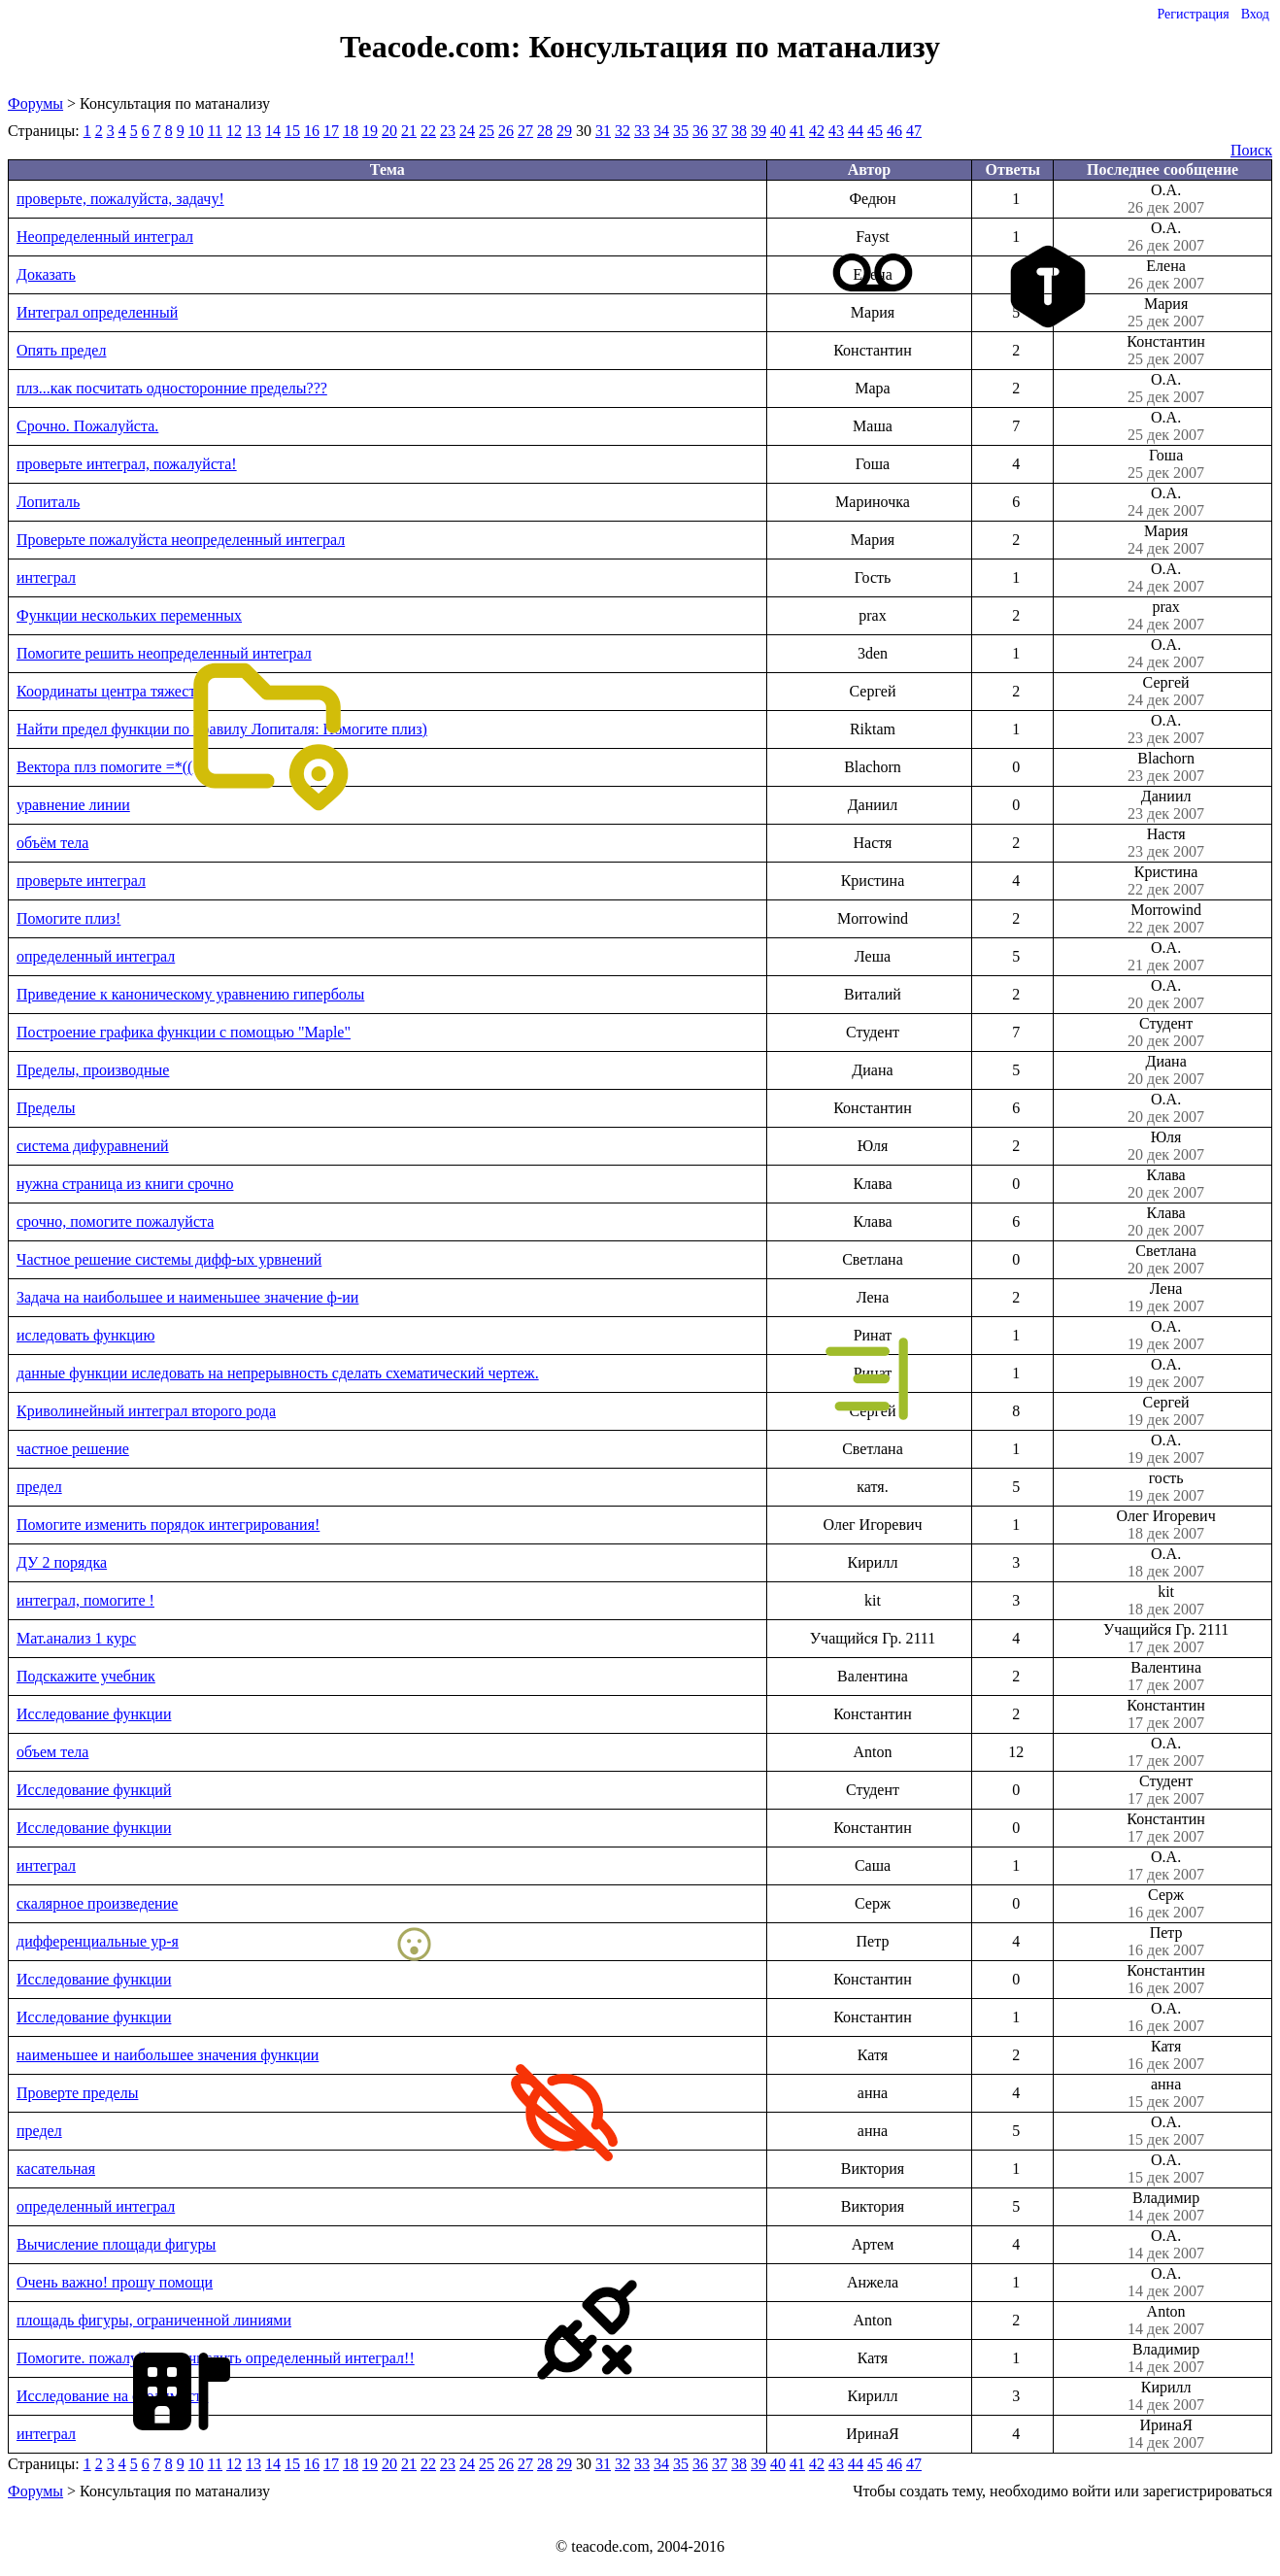  Describe the element at coordinates (1048, 287) in the screenshot. I see `text or typography tool` at that location.